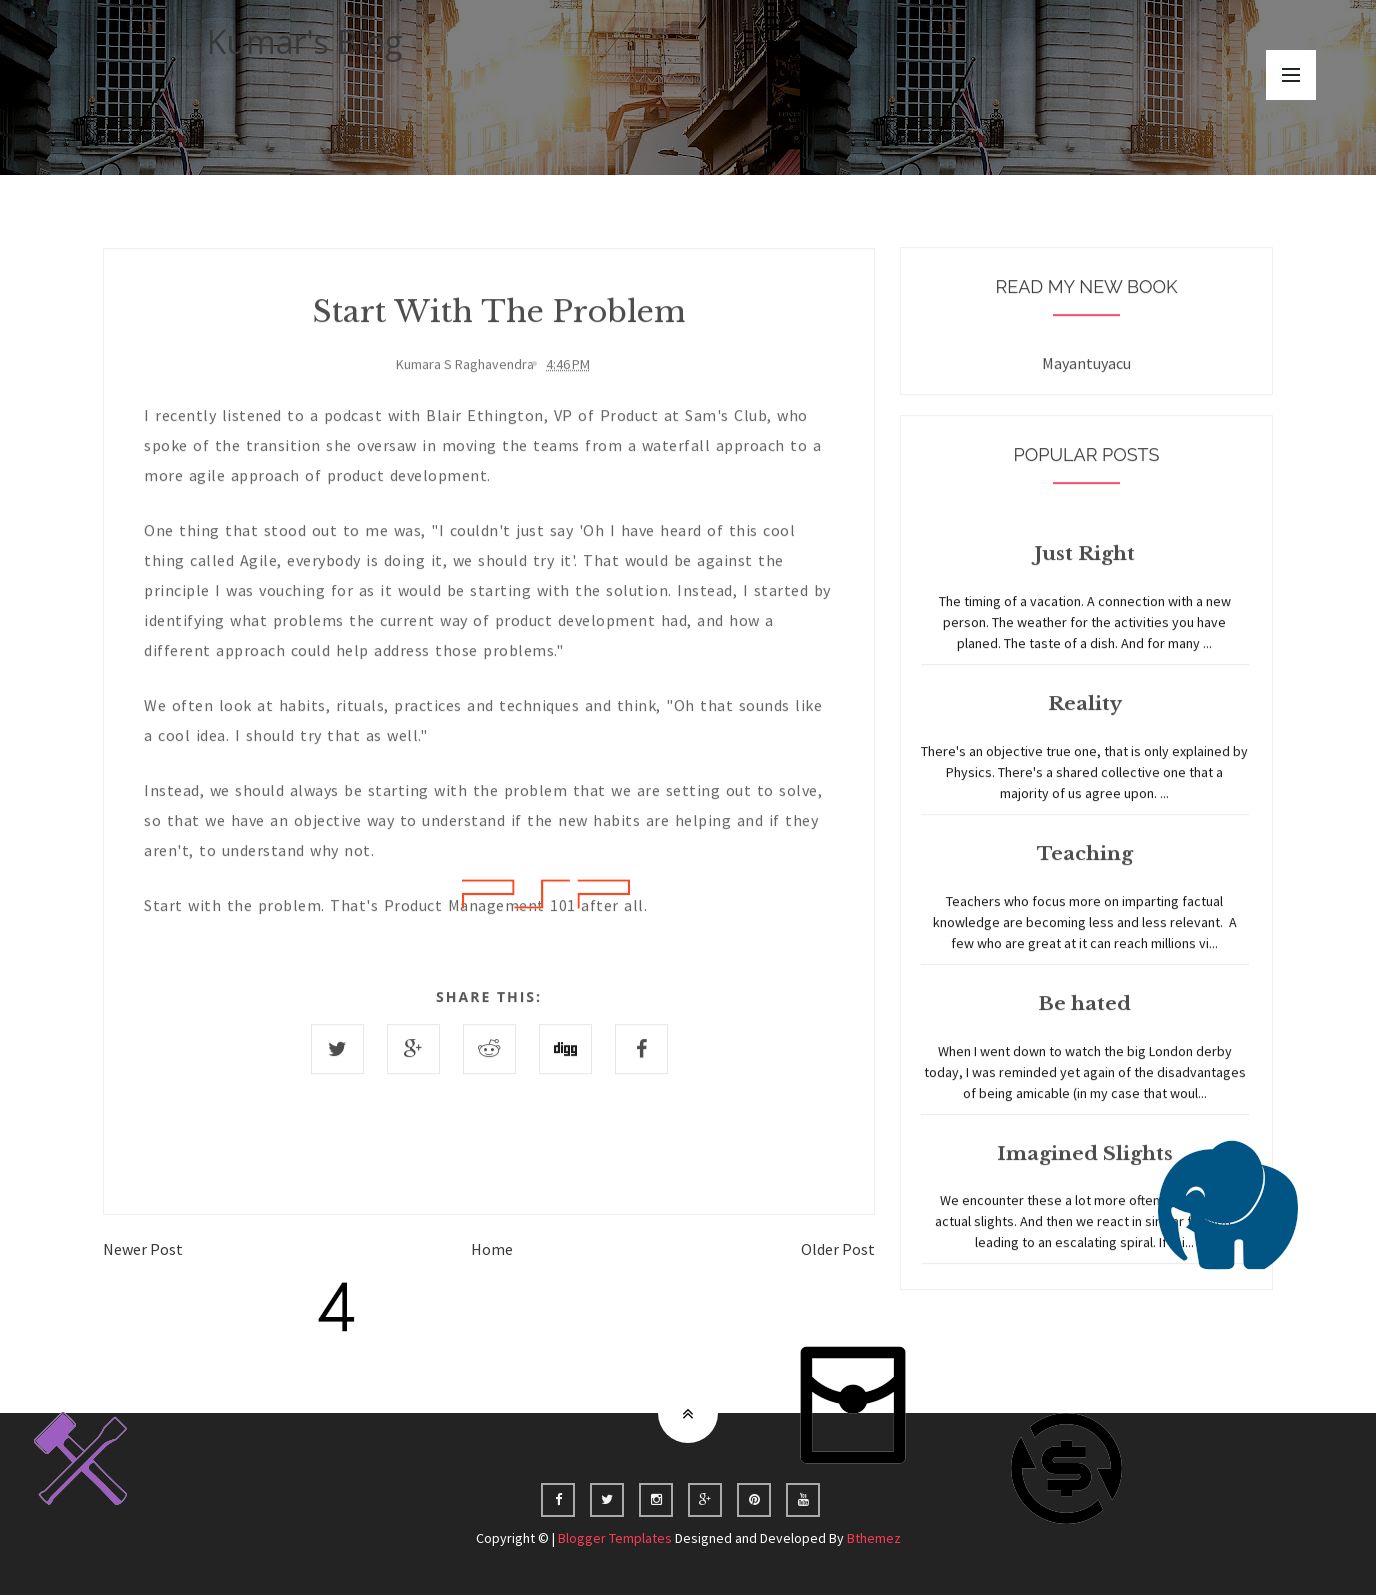 This screenshot has height=1595, width=1376. I want to click on playstation portable (PSP) brand logo, so click(546, 894).